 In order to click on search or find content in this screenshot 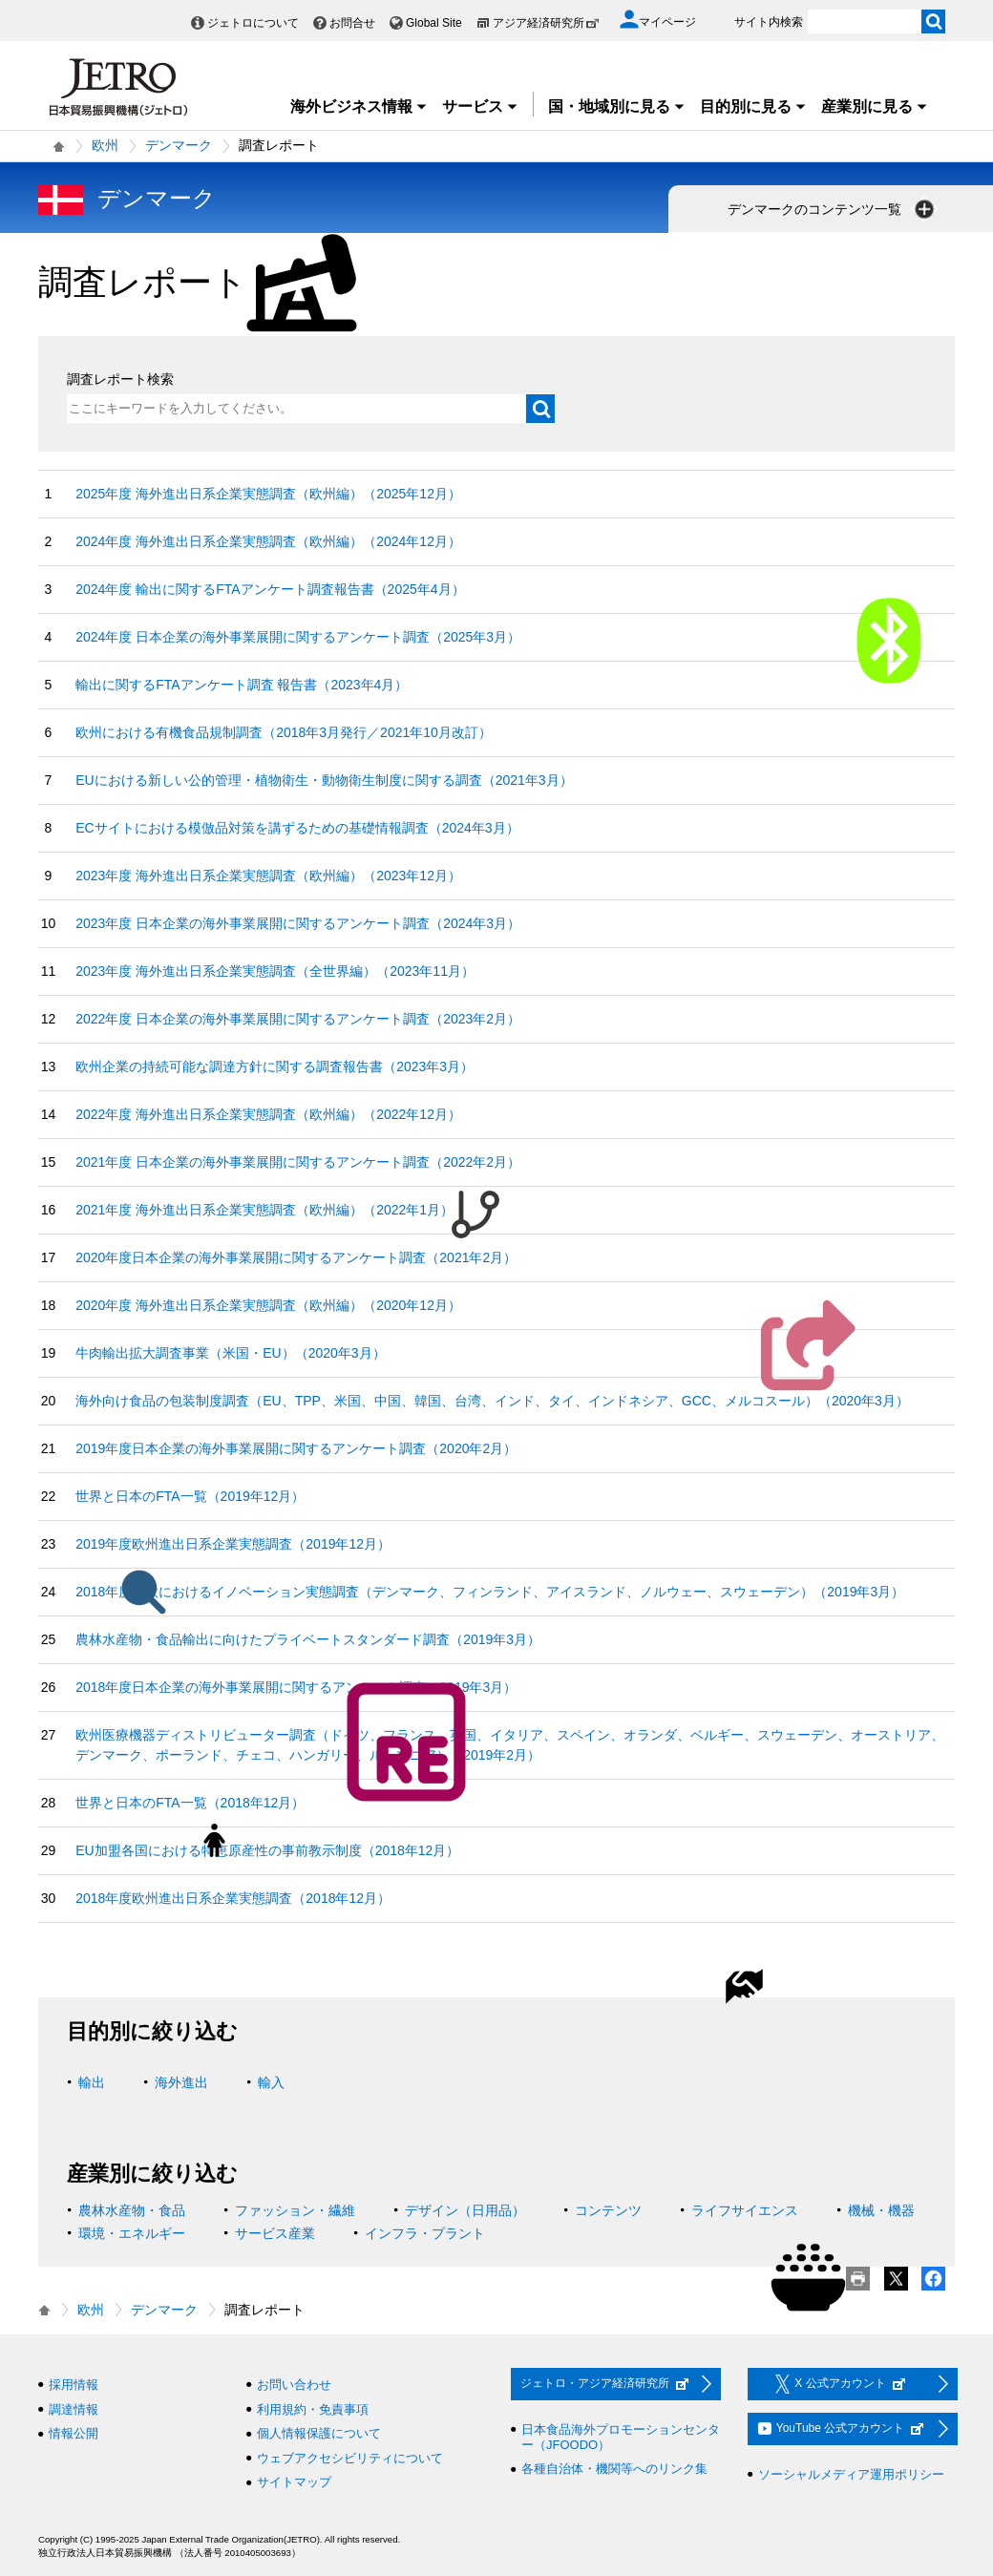, I will do `click(143, 1592)`.